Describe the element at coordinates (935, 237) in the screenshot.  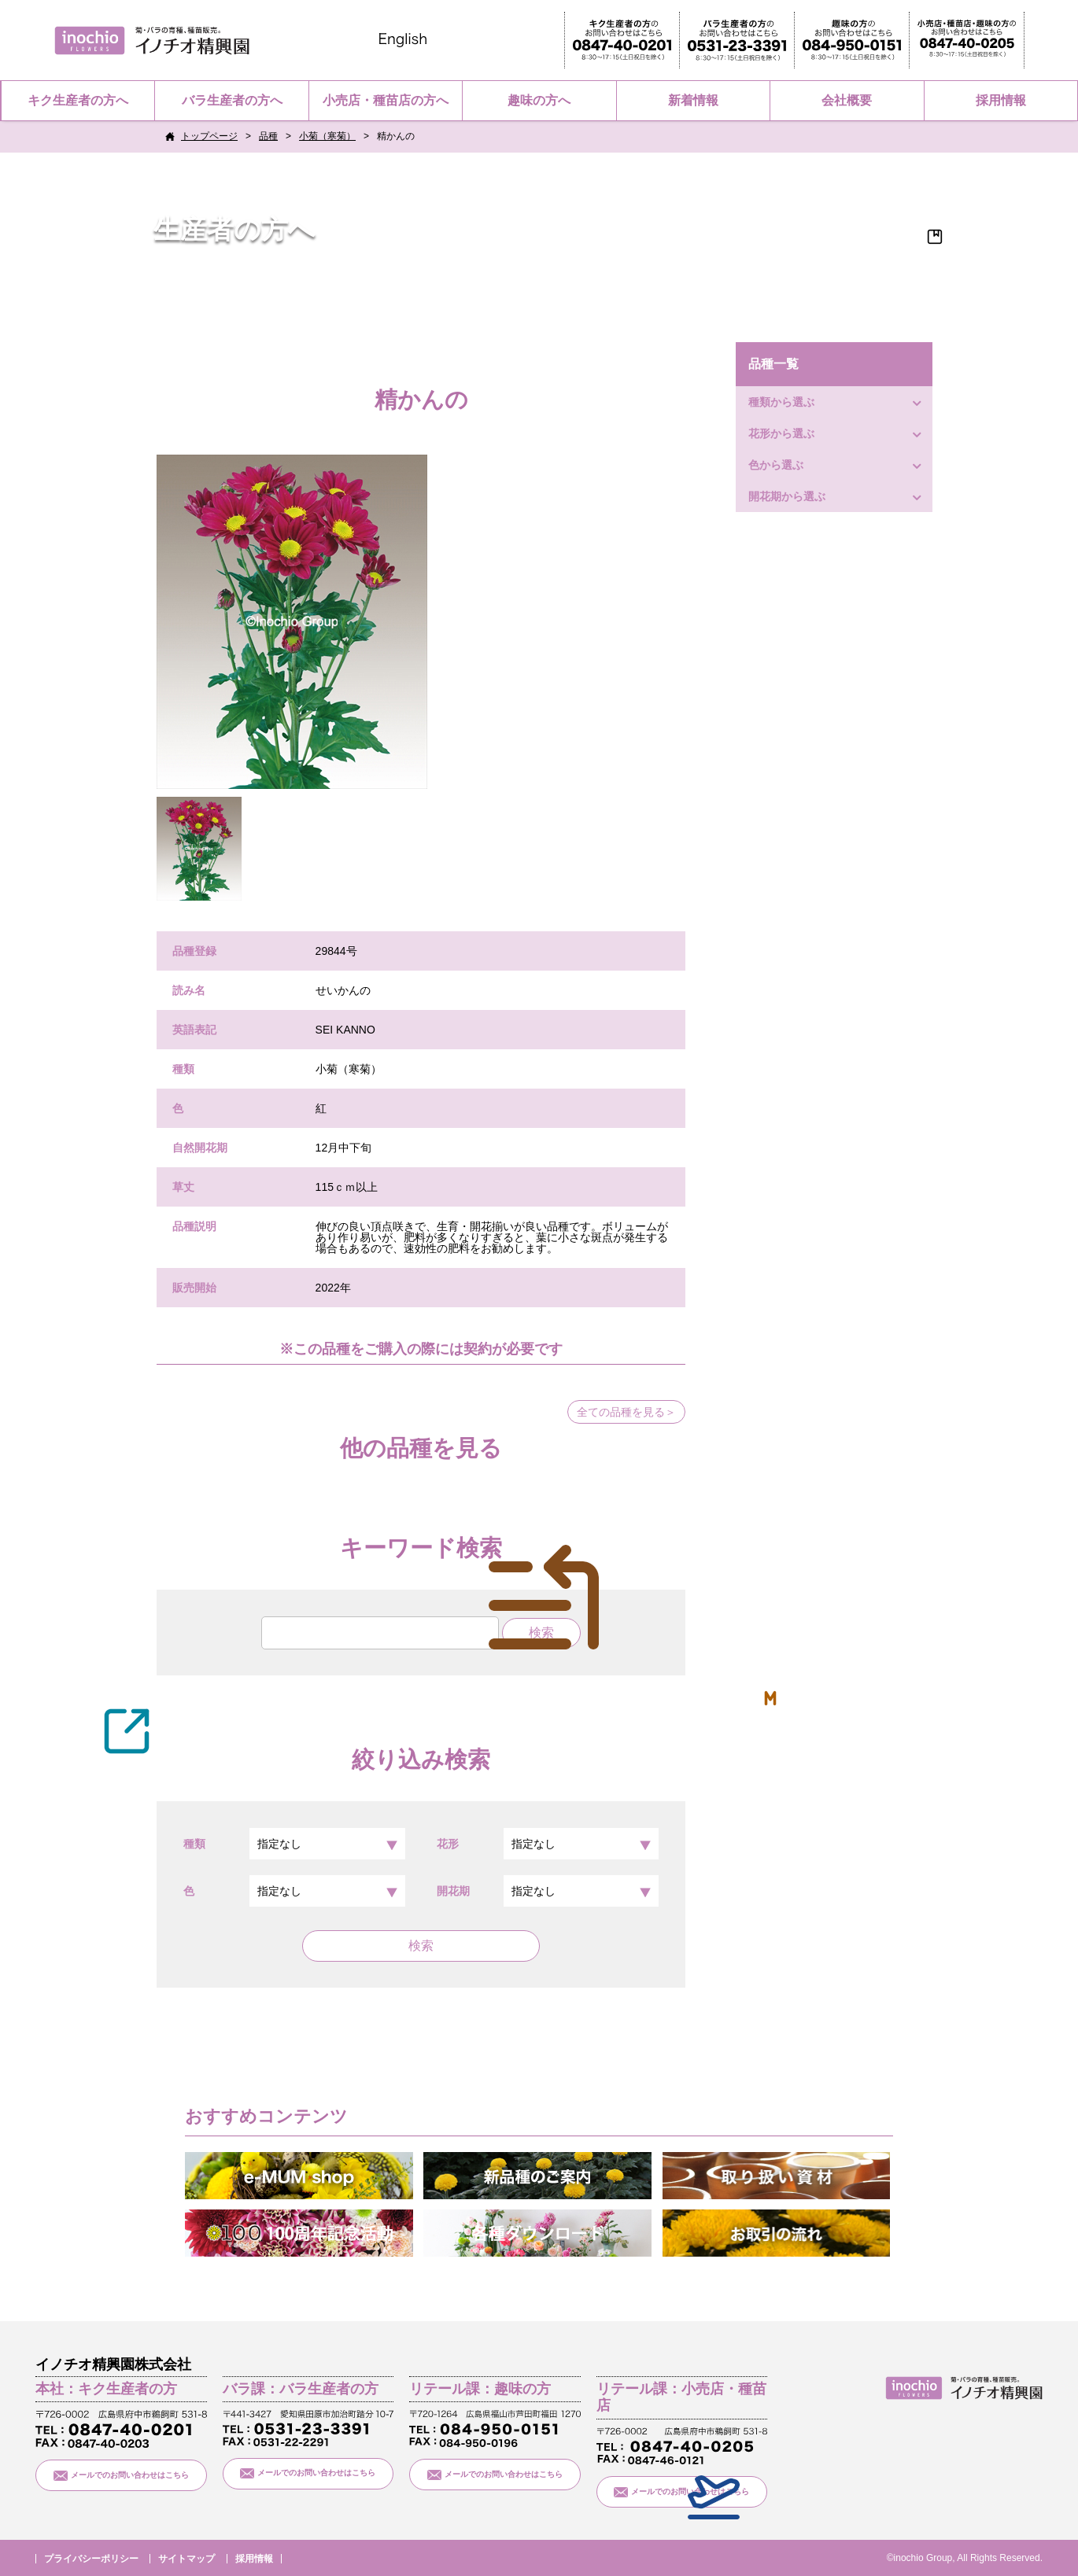
I see `view your music album collection` at that location.